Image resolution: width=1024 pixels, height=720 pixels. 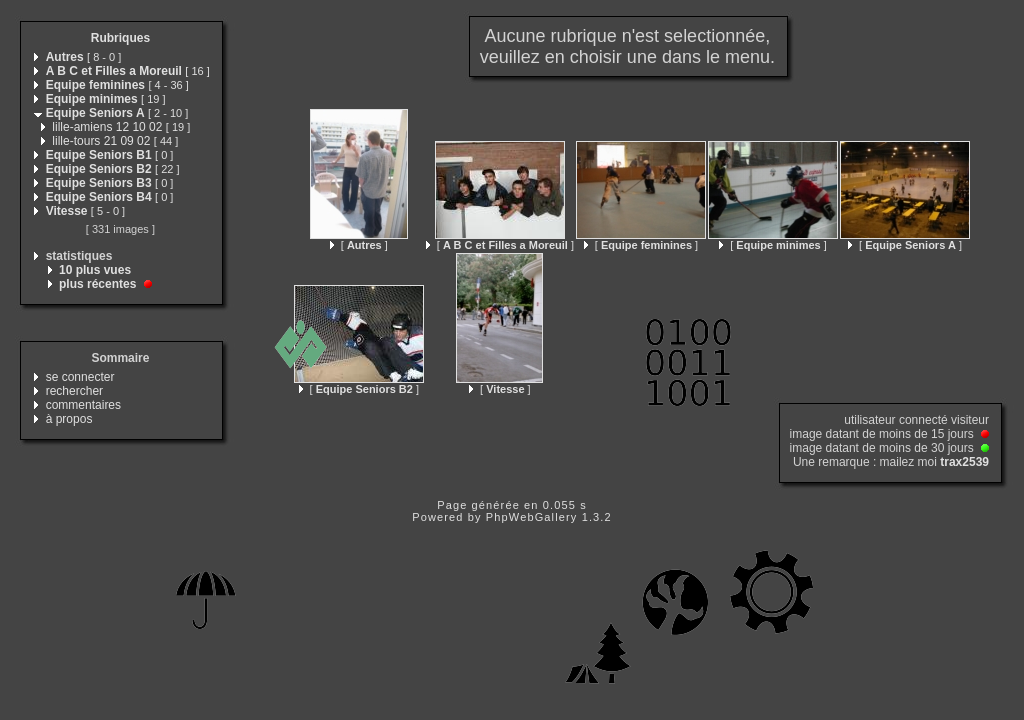 I want to click on access computing or data processing features, so click(x=688, y=362).